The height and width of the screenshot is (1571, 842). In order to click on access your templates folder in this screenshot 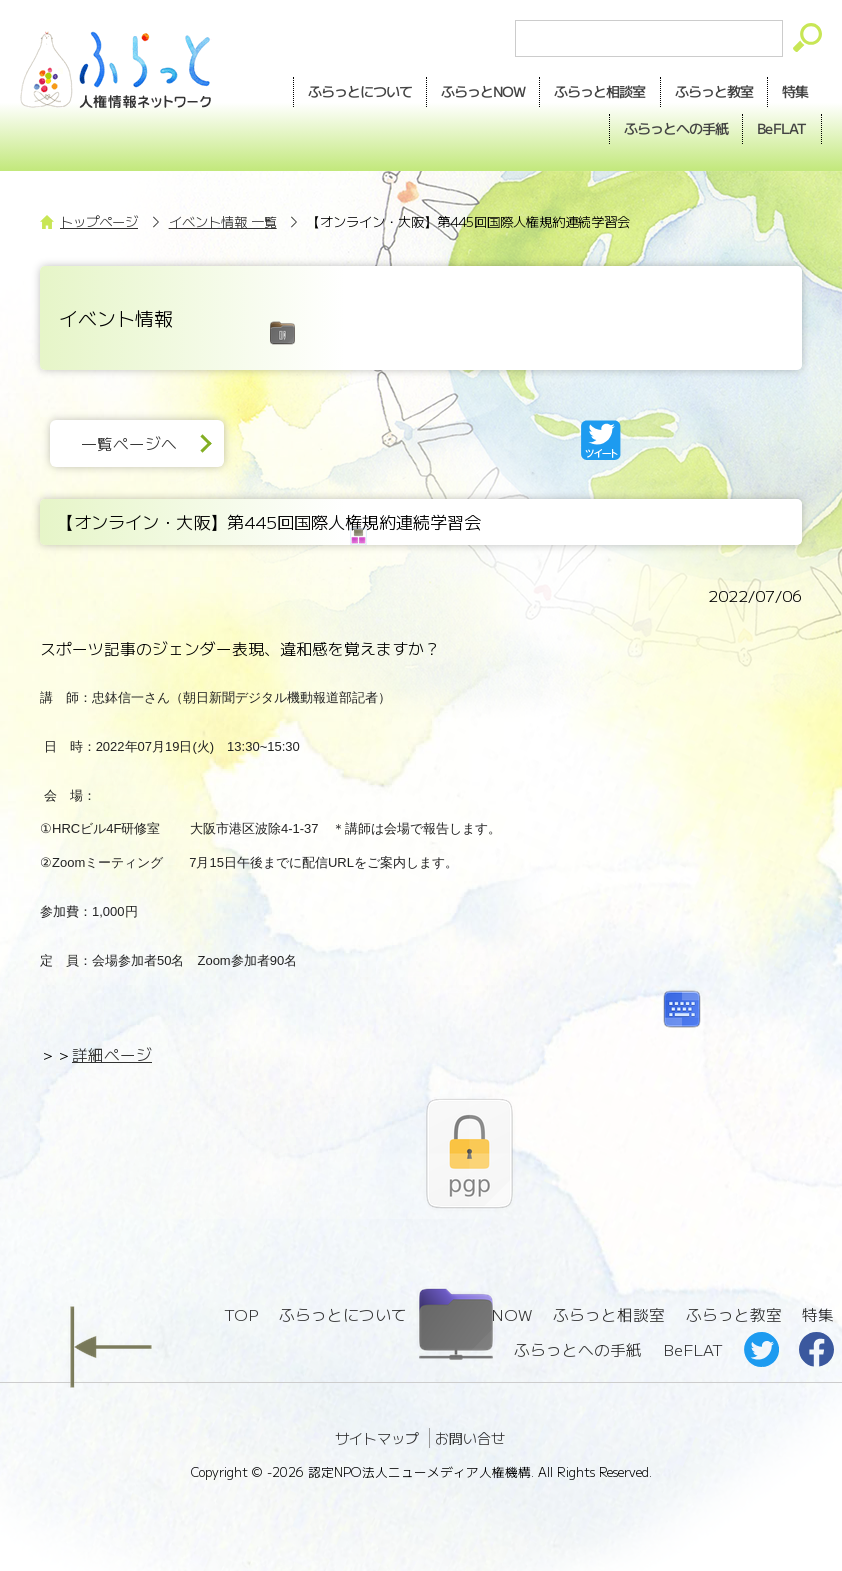, I will do `click(282, 332)`.